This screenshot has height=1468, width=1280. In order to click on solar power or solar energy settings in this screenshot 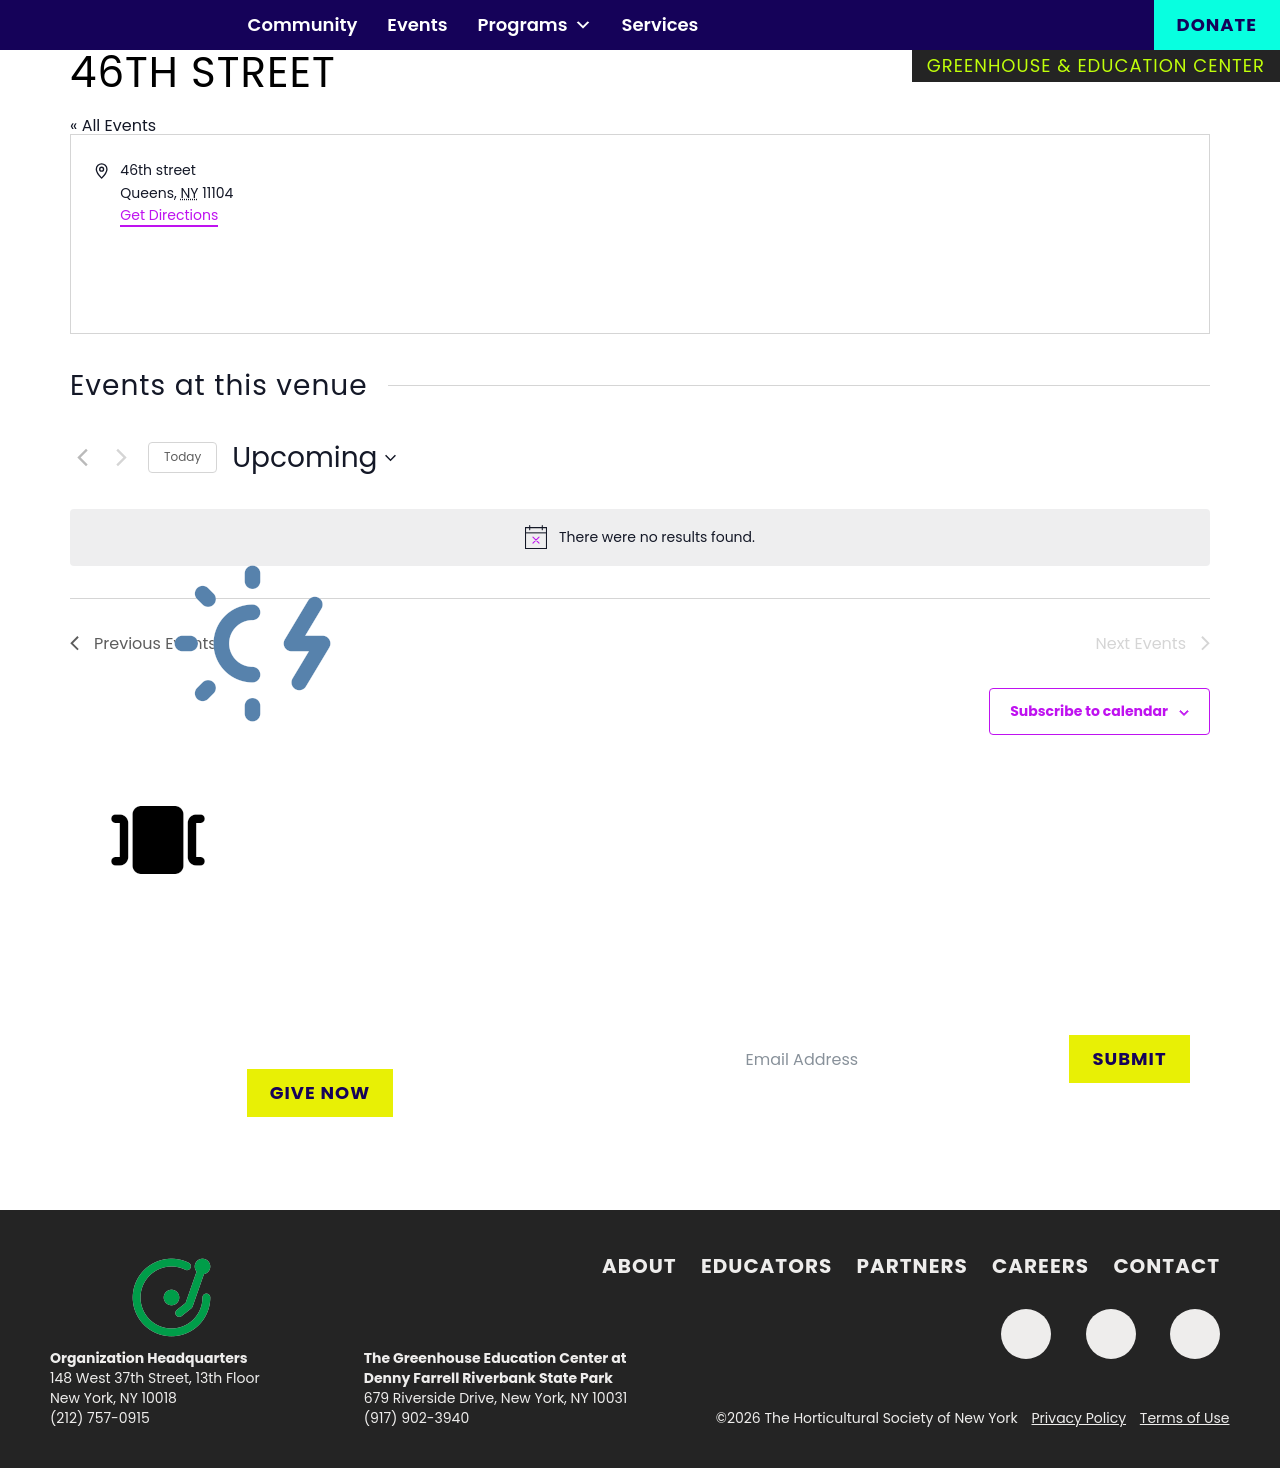, I will do `click(252, 643)`.